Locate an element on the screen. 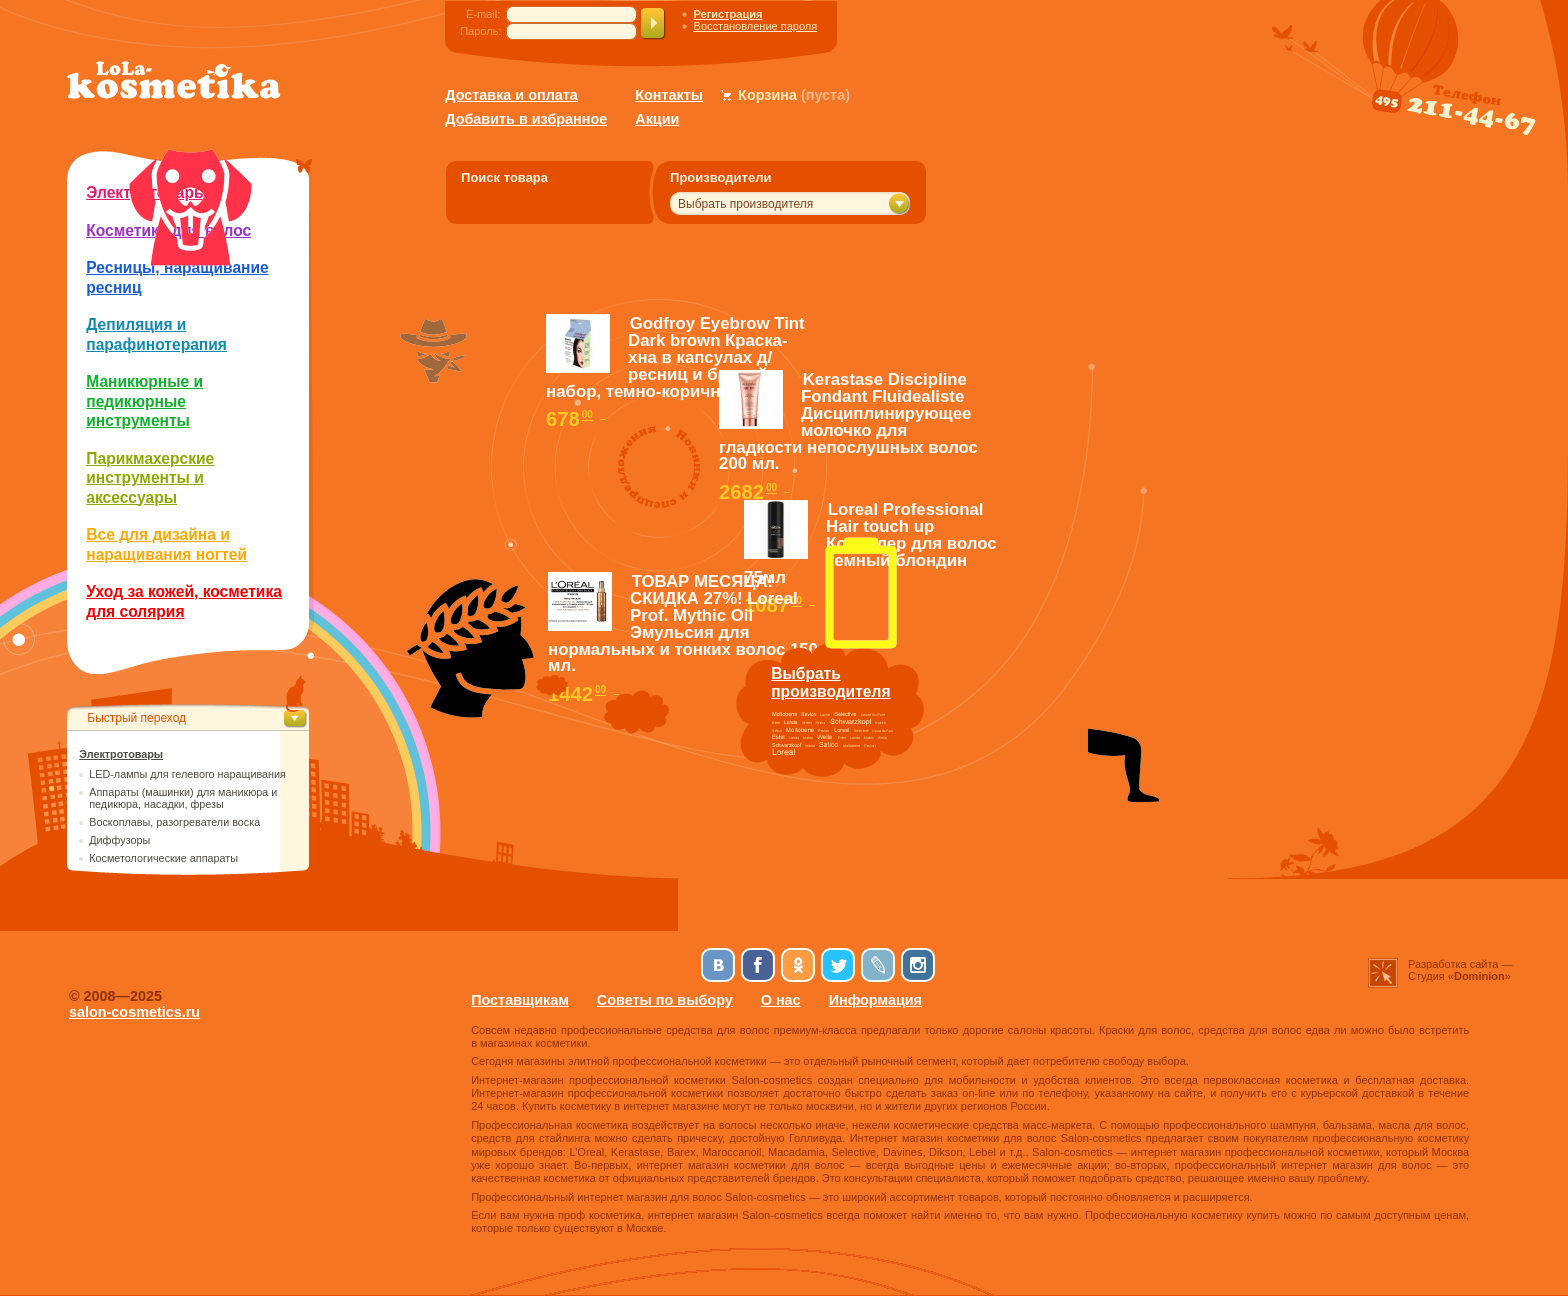 The image size is (1568, 1296). view pet profile or pet-related features is located at coordinates (190, 204).